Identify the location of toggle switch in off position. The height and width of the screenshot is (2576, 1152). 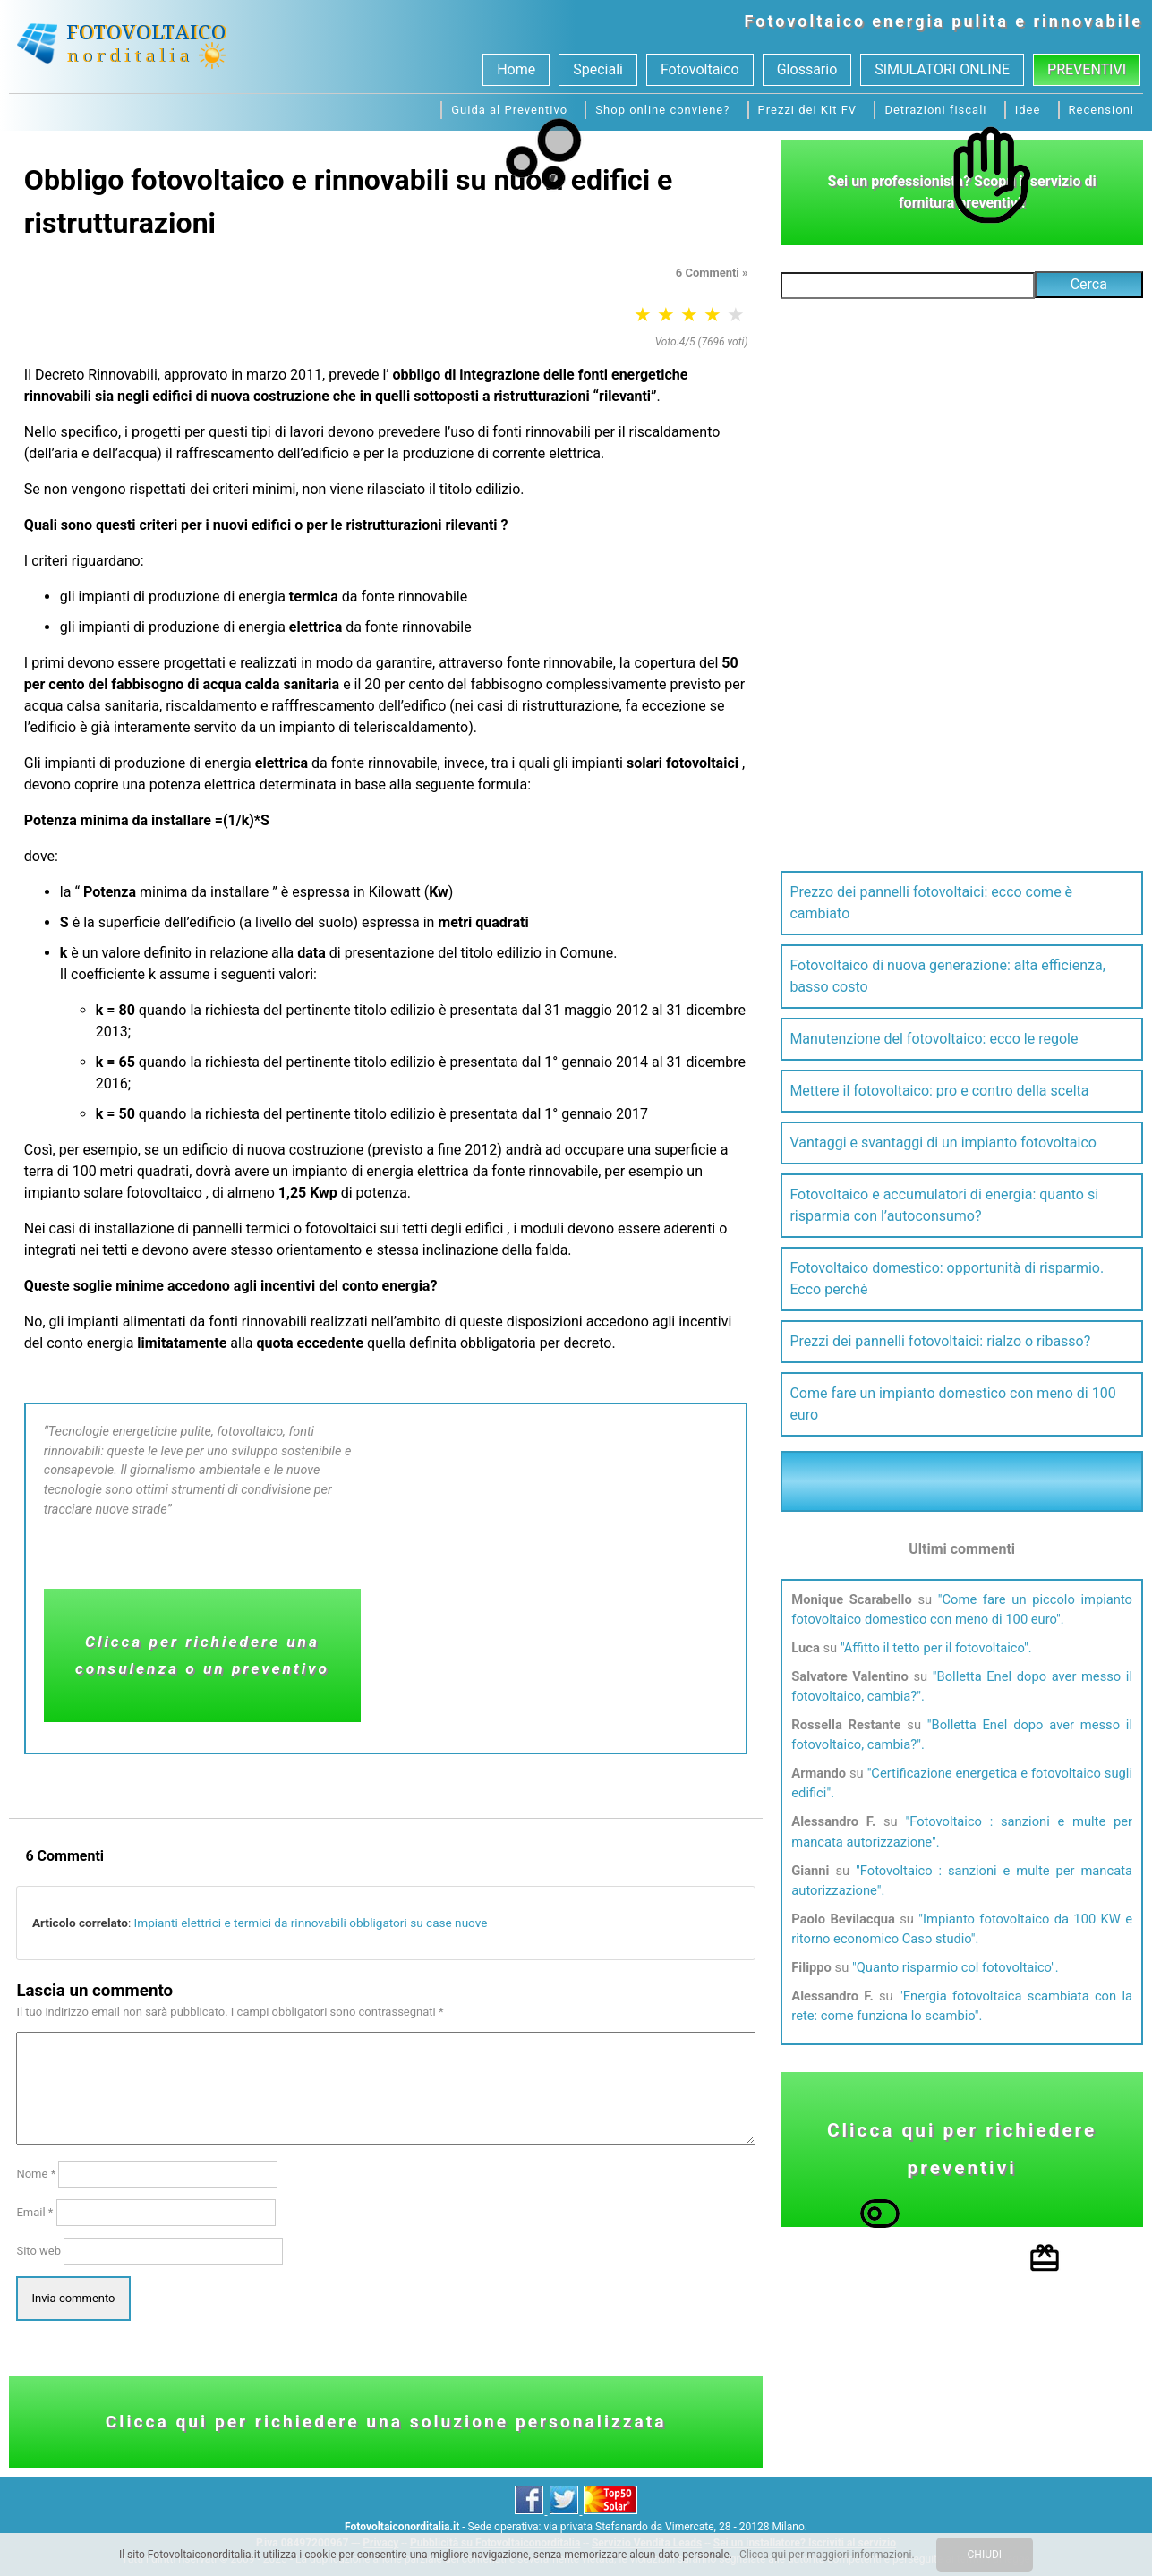
(880, 2213).